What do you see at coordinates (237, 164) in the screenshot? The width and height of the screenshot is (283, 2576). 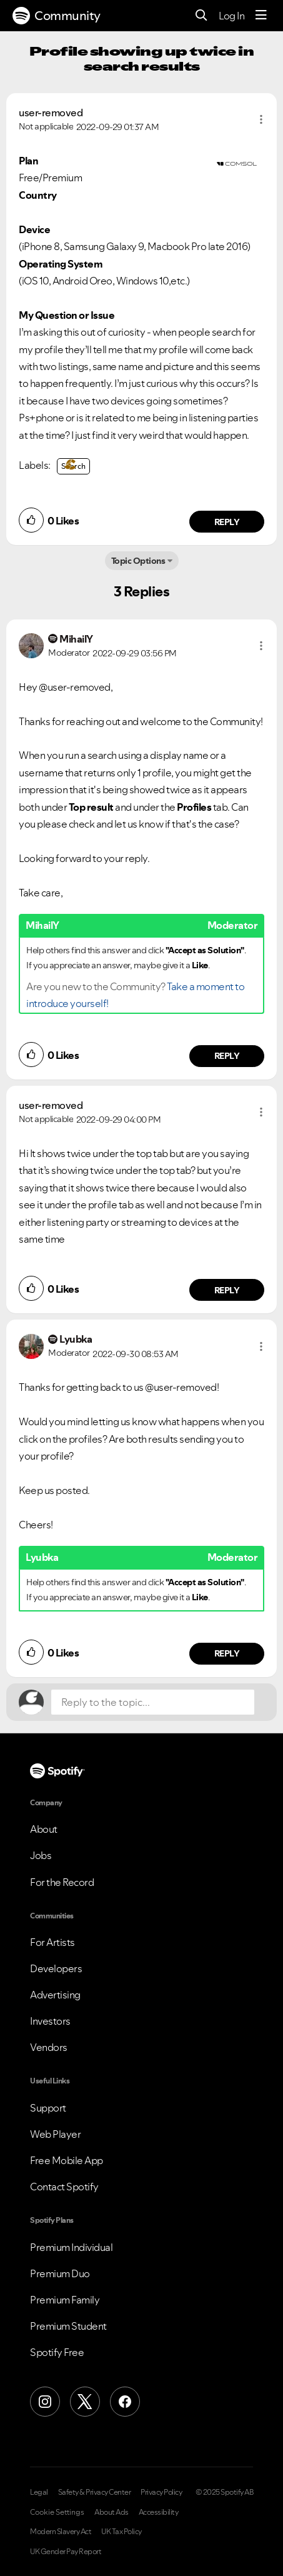 I see `COMSOL multiphysics simulation software logo` at bounding box center [237, 164].